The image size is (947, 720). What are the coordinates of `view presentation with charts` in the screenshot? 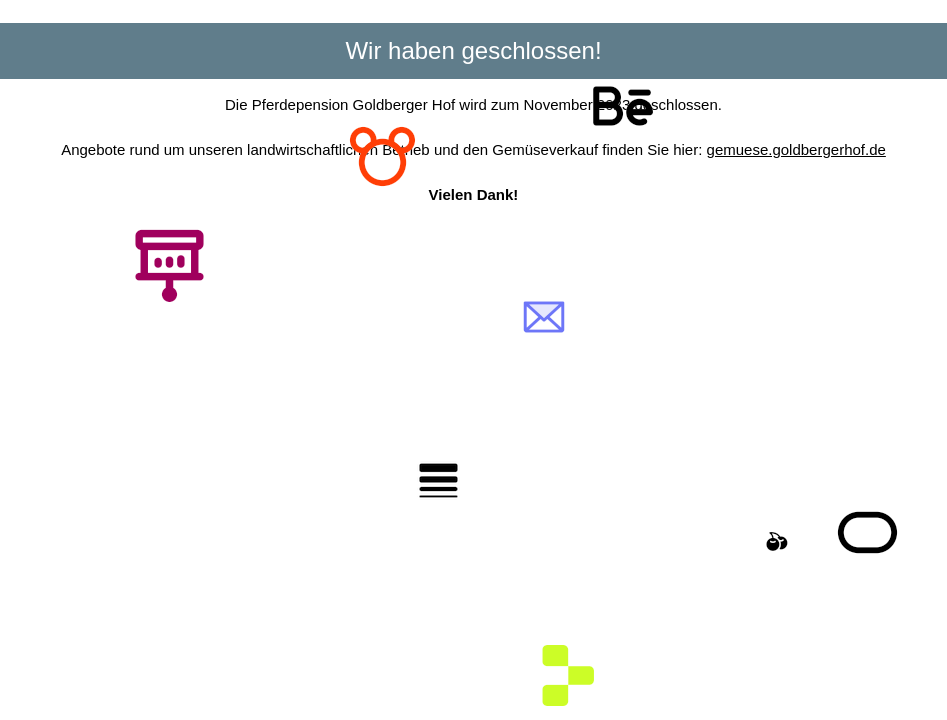 It's located at (169, 261).